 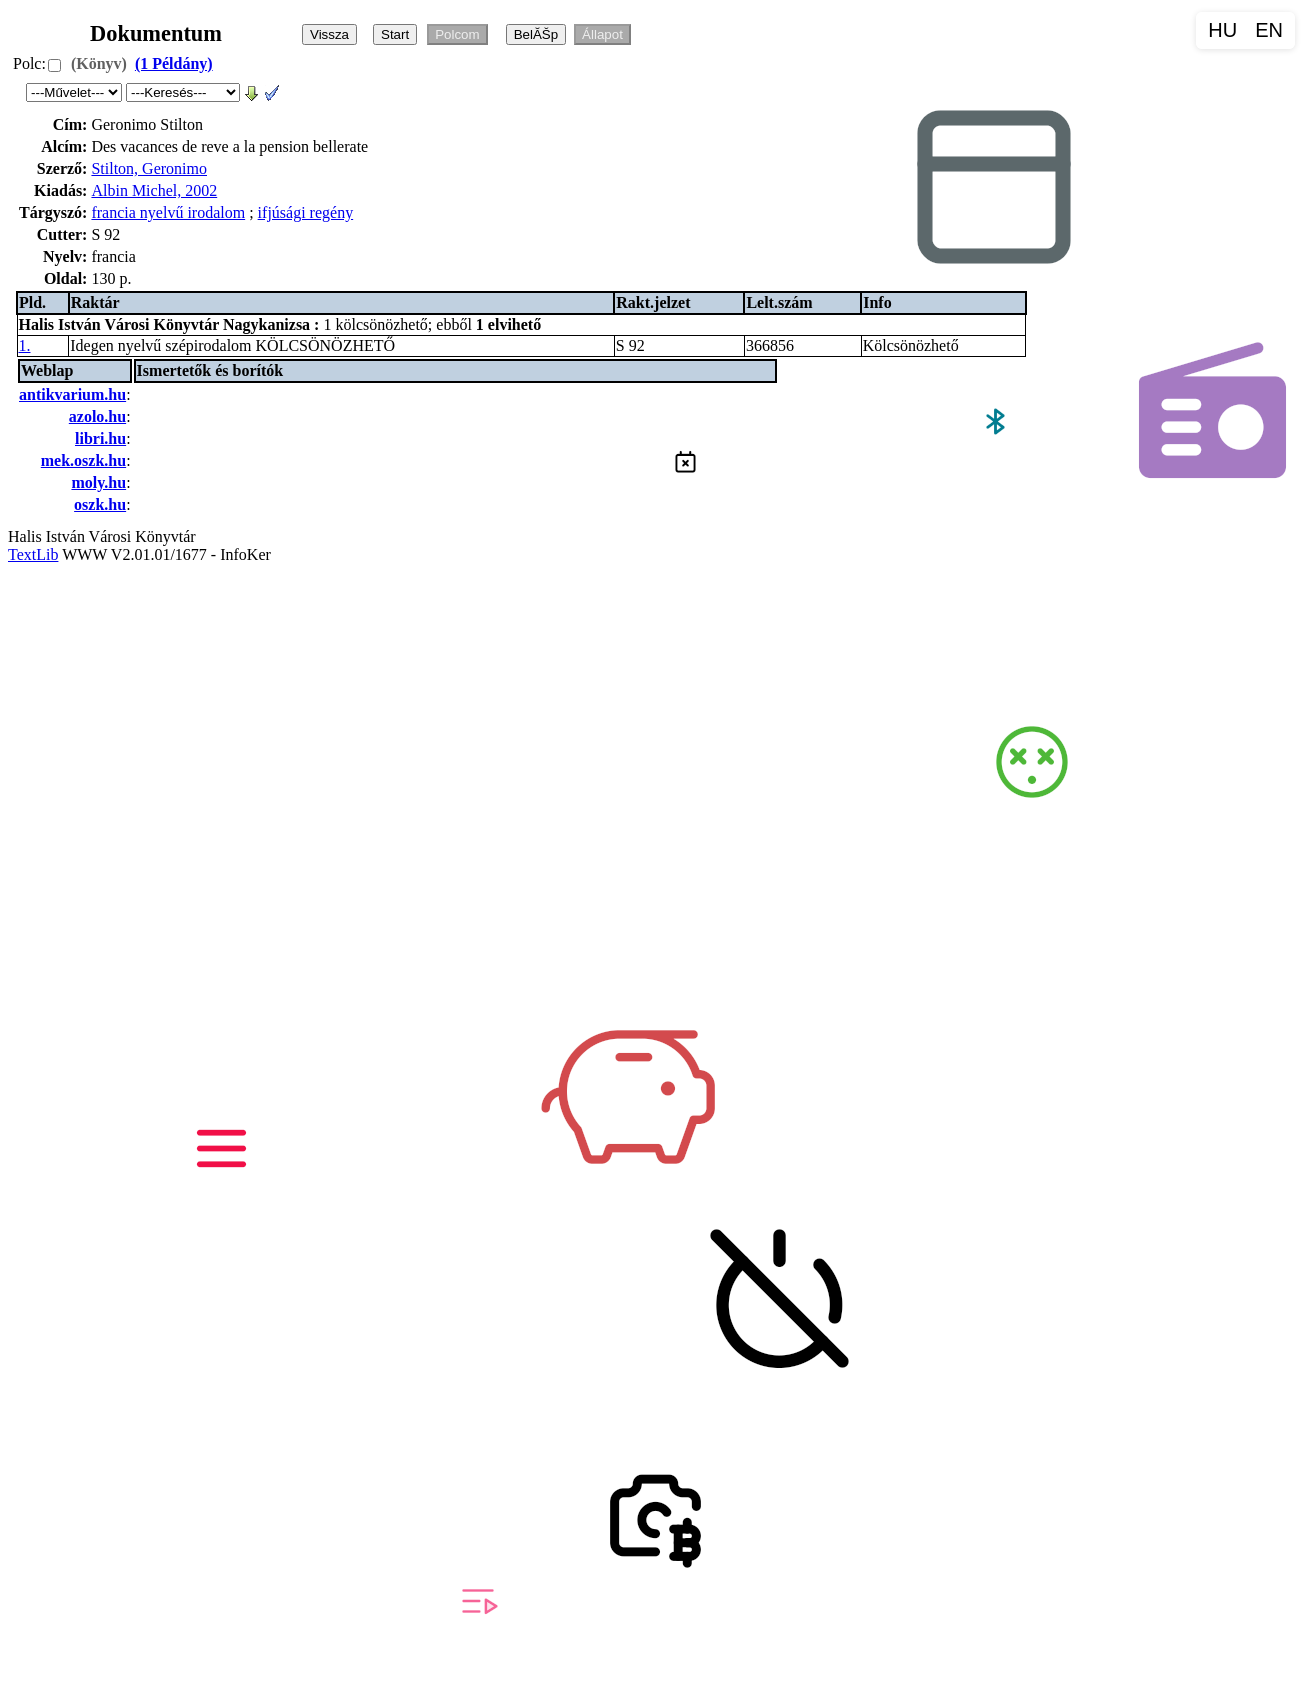 What do you see at coordinates (995, 421) in the screenshot?
I see `toggle bluetooth connectivity on or off` at bounding box center [995, 421].